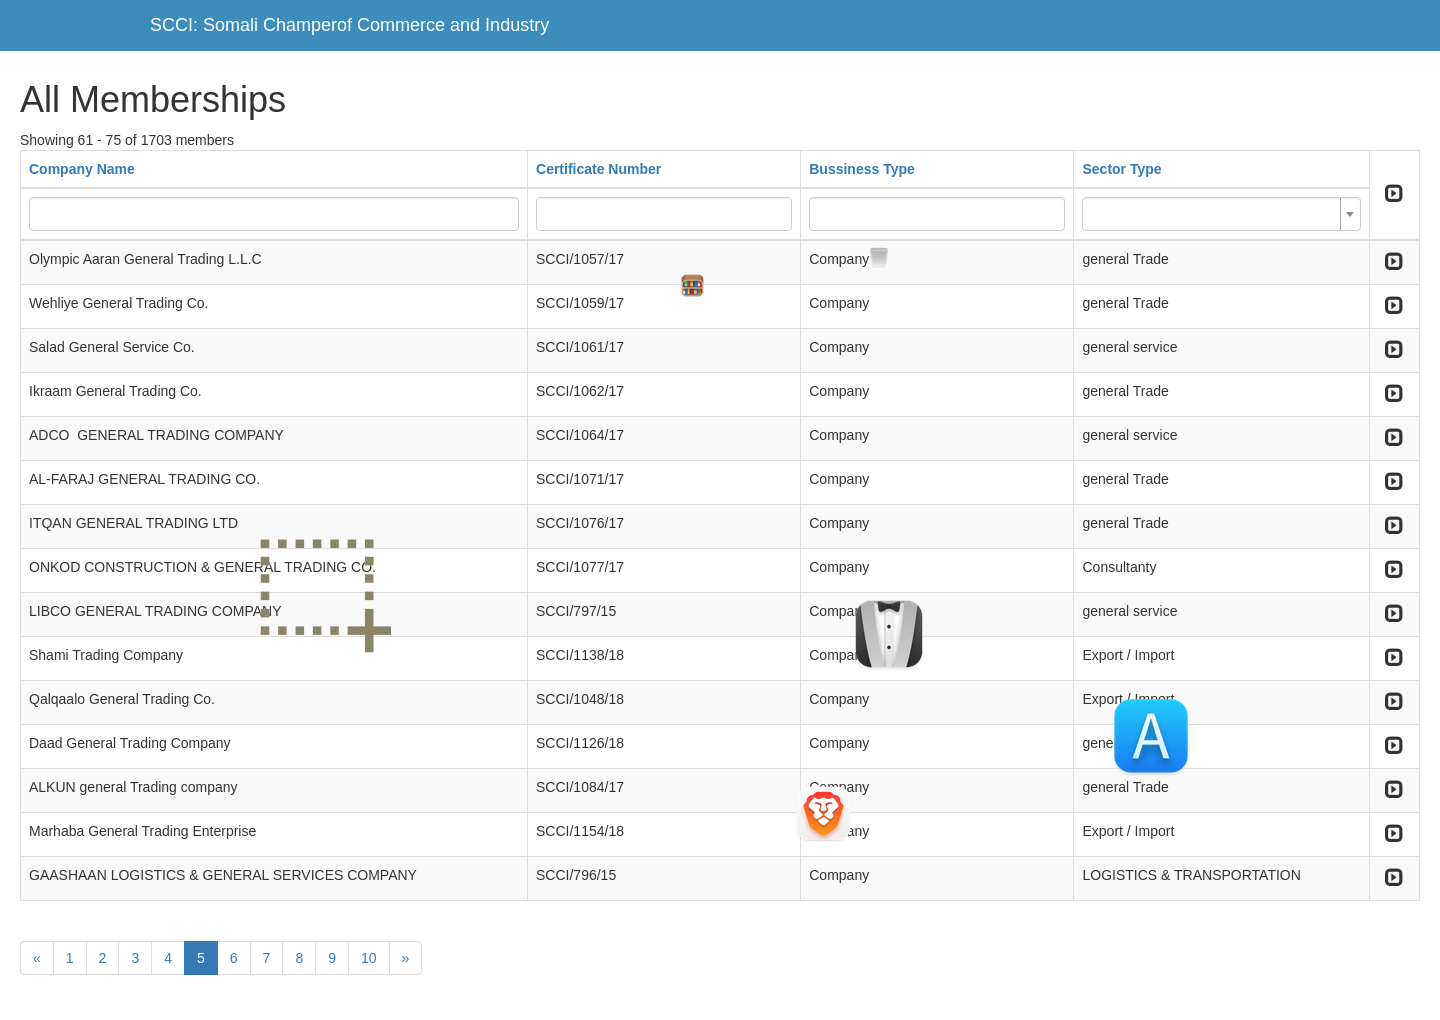  What do you see at coordinates (879, 257) in the screenshot?
I see `open the trash to view deleted items` at bounding box center [879, 257].